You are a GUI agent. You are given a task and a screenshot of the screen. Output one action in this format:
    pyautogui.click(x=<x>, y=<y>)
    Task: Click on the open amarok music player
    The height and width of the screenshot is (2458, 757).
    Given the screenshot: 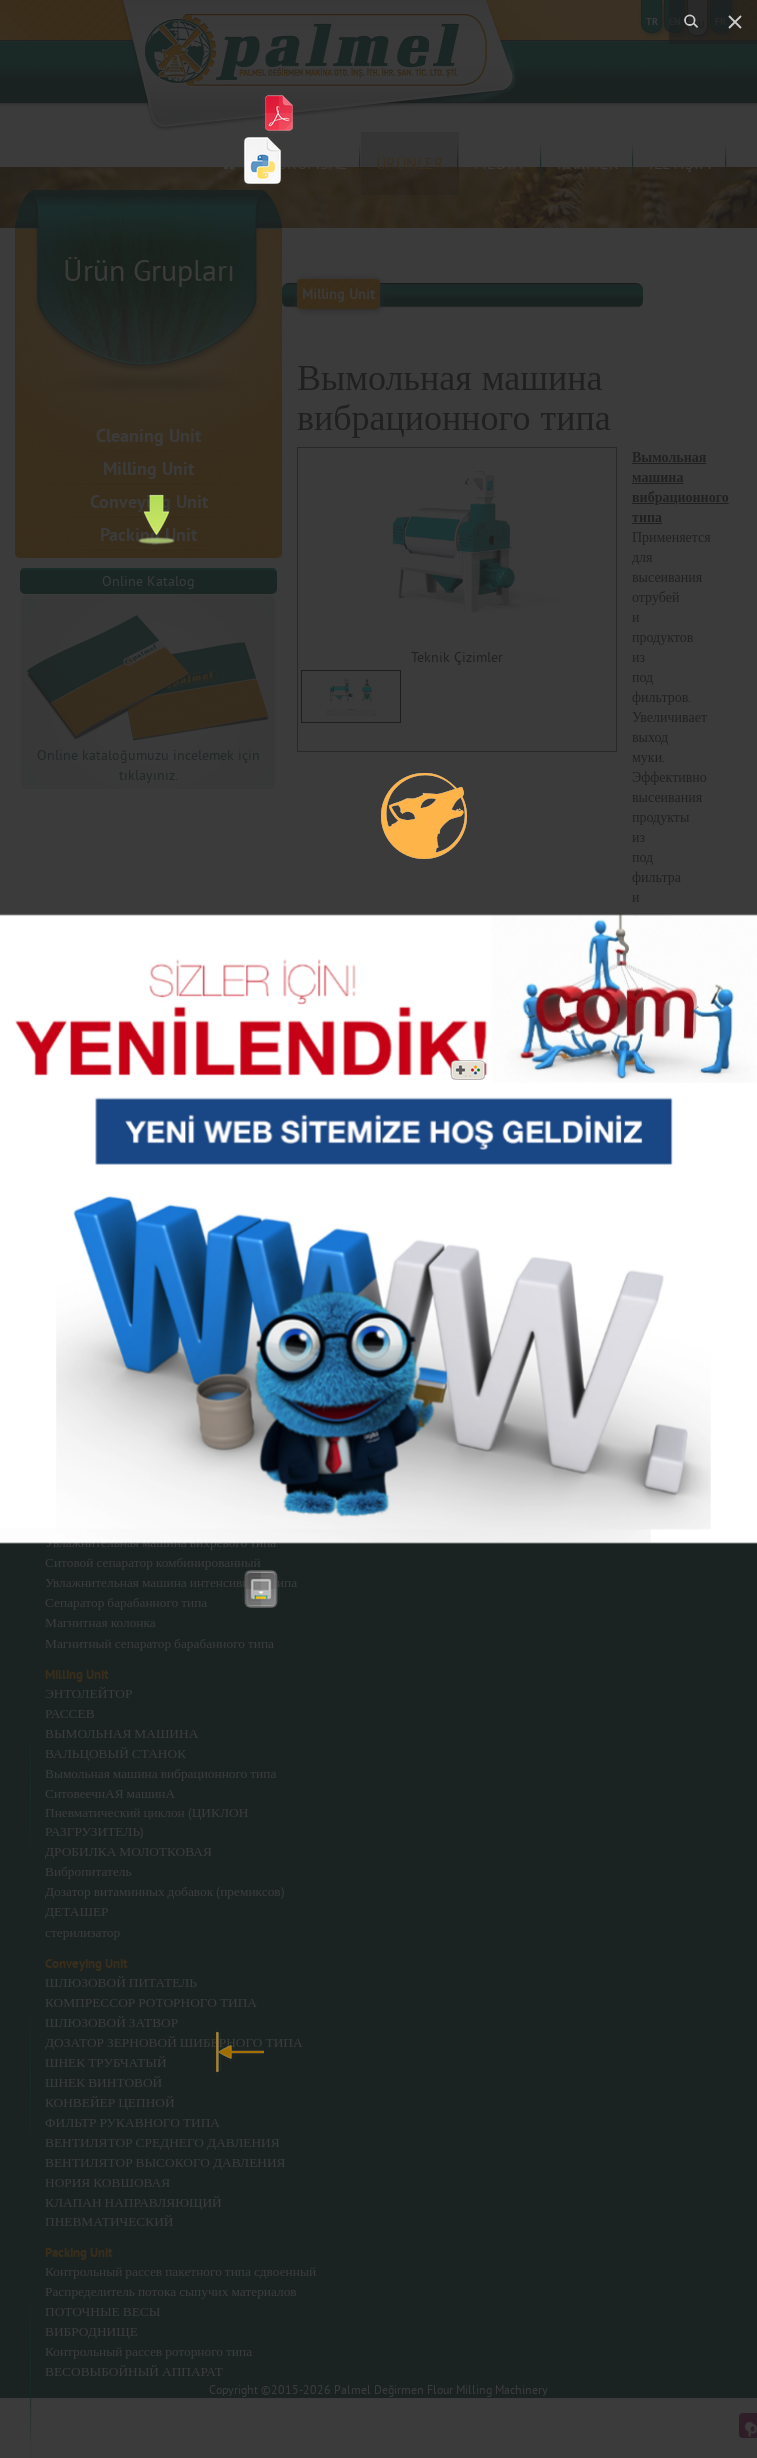 What is the action you would take?
    pyautogui.click(x=424, y=816)
    